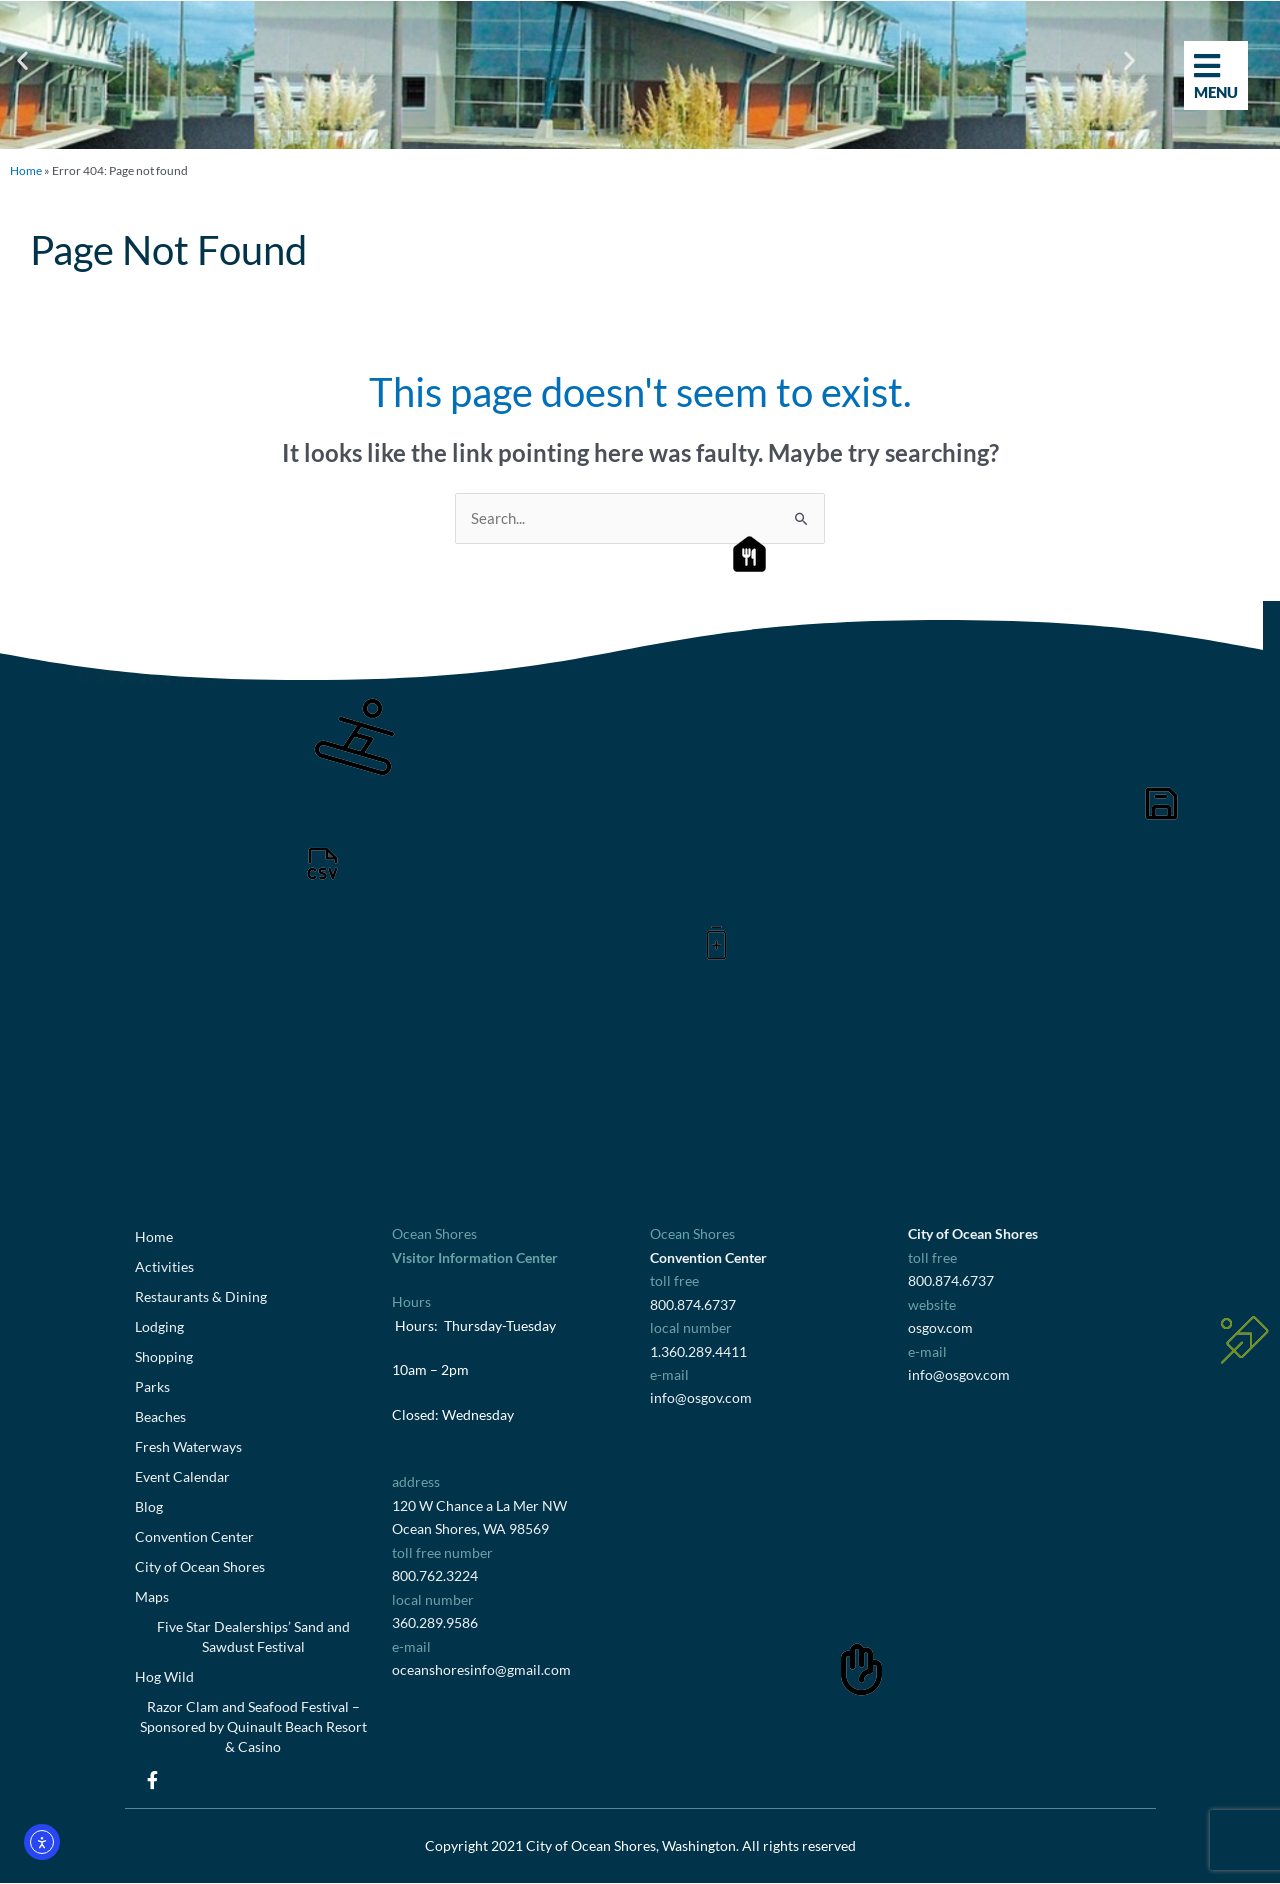 The width and height of the screenshot is (1280, 1884). What do you see at coordinates (359, 737) in the screenshot?
I see `access snowboarding or winter sports content` at bounding box center [359, 737].